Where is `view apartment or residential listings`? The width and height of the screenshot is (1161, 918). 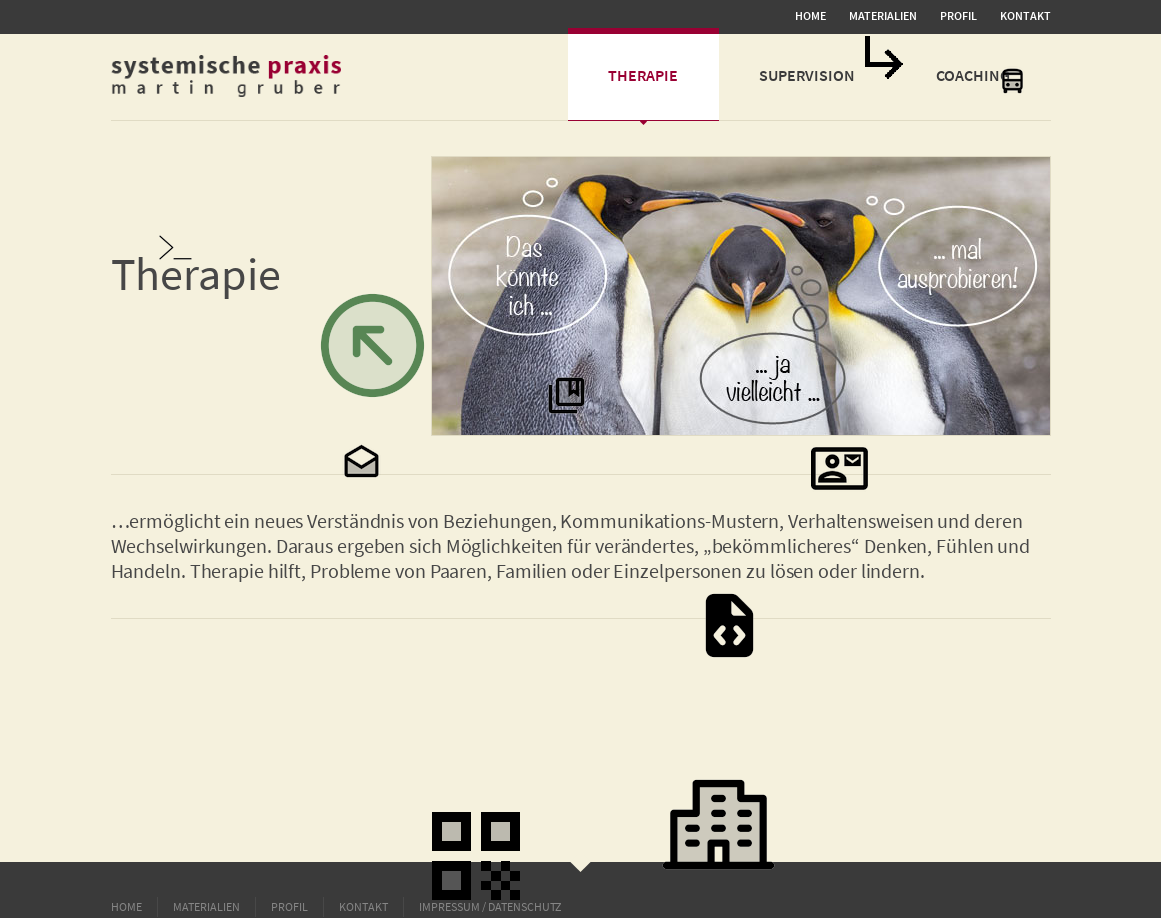 view apartment or residential listings is located at coordinates (718, 824).